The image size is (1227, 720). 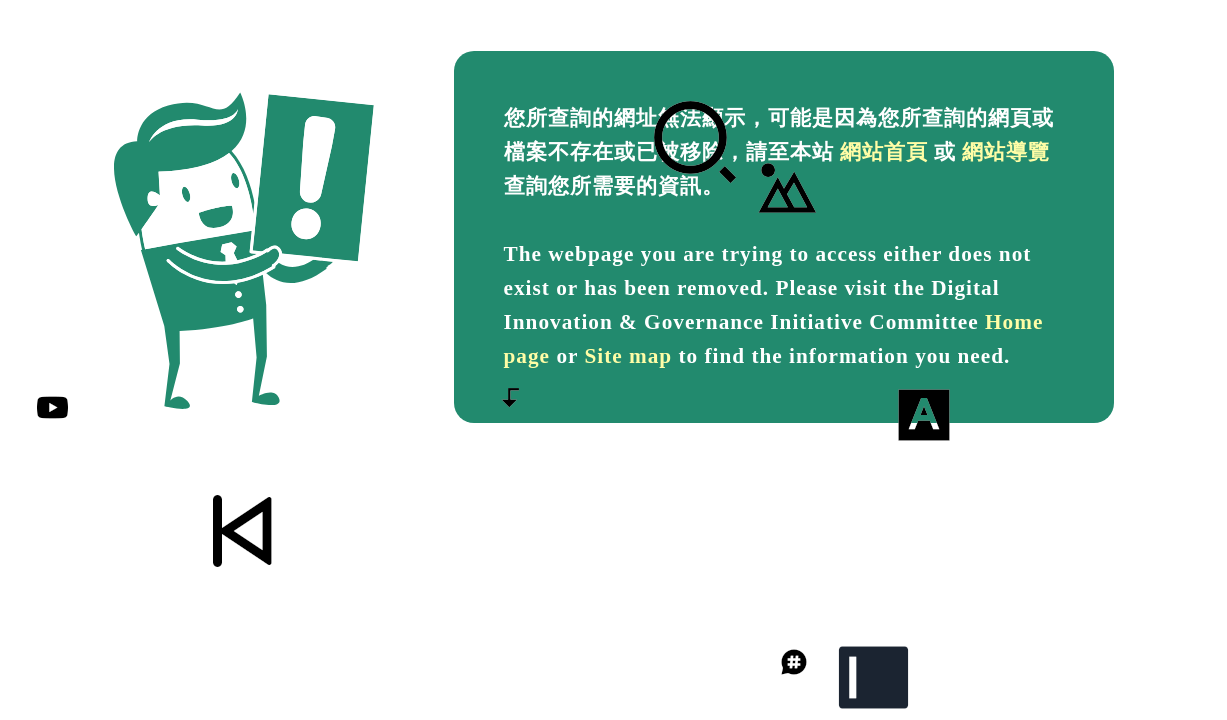 I want to click on toggle left sidebar panel, so click(x=873, y=677).